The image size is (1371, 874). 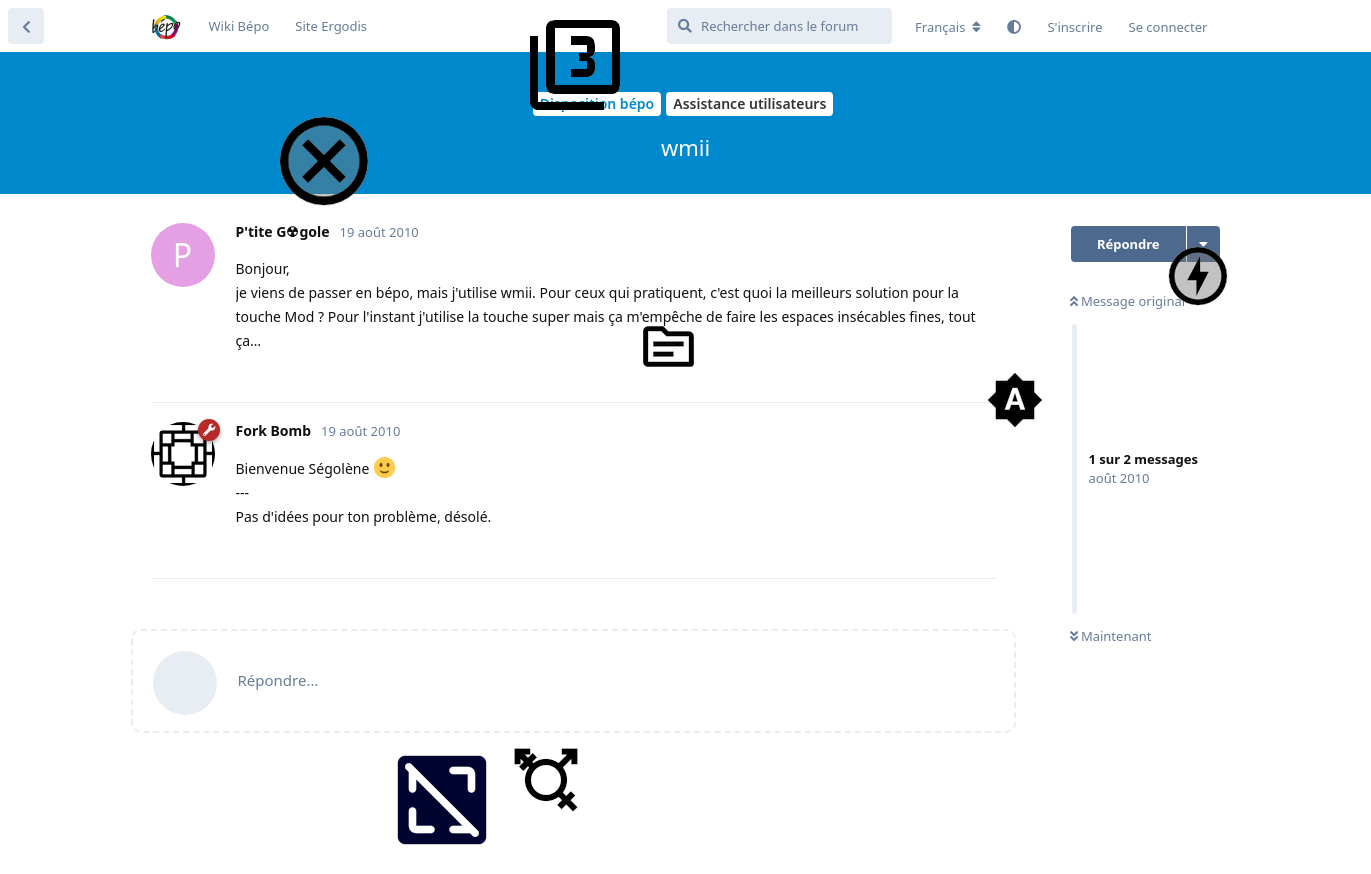 I want to click on disable selection mode, so click(x=442, y=800).